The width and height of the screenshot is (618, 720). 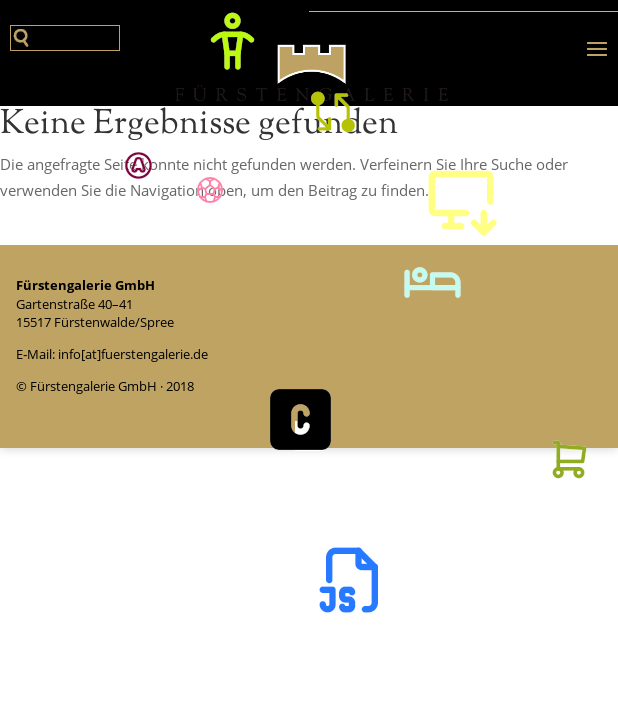 I want to click on download to desktop computer, so click(x=461, y=200).